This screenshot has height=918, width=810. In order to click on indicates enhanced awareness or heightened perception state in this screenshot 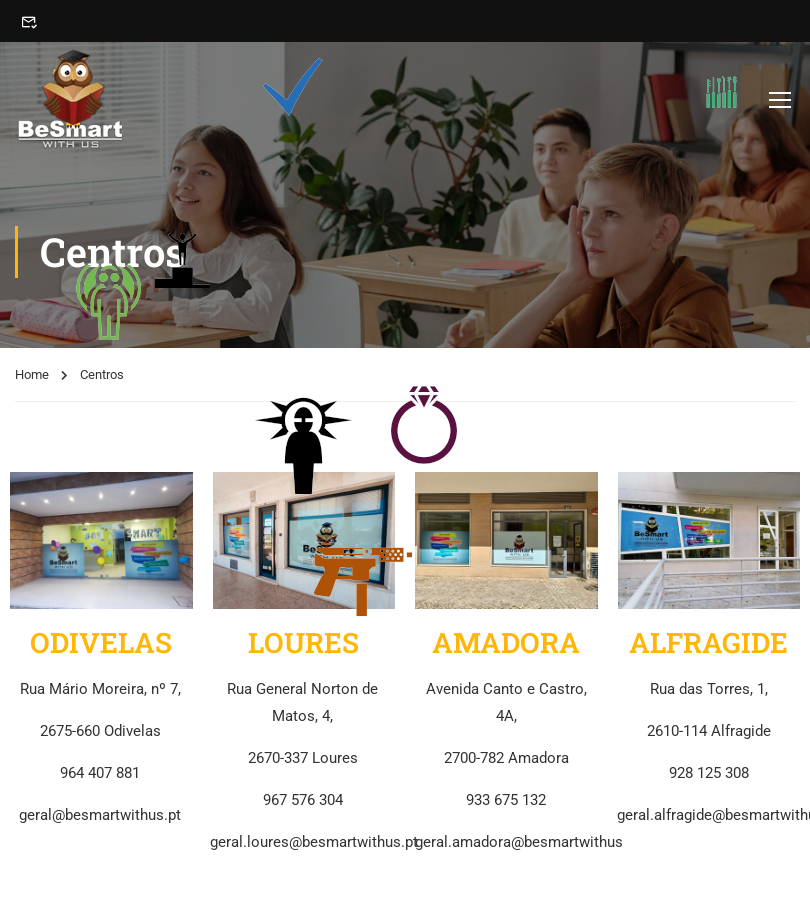, I will do `click(109, 302)`.